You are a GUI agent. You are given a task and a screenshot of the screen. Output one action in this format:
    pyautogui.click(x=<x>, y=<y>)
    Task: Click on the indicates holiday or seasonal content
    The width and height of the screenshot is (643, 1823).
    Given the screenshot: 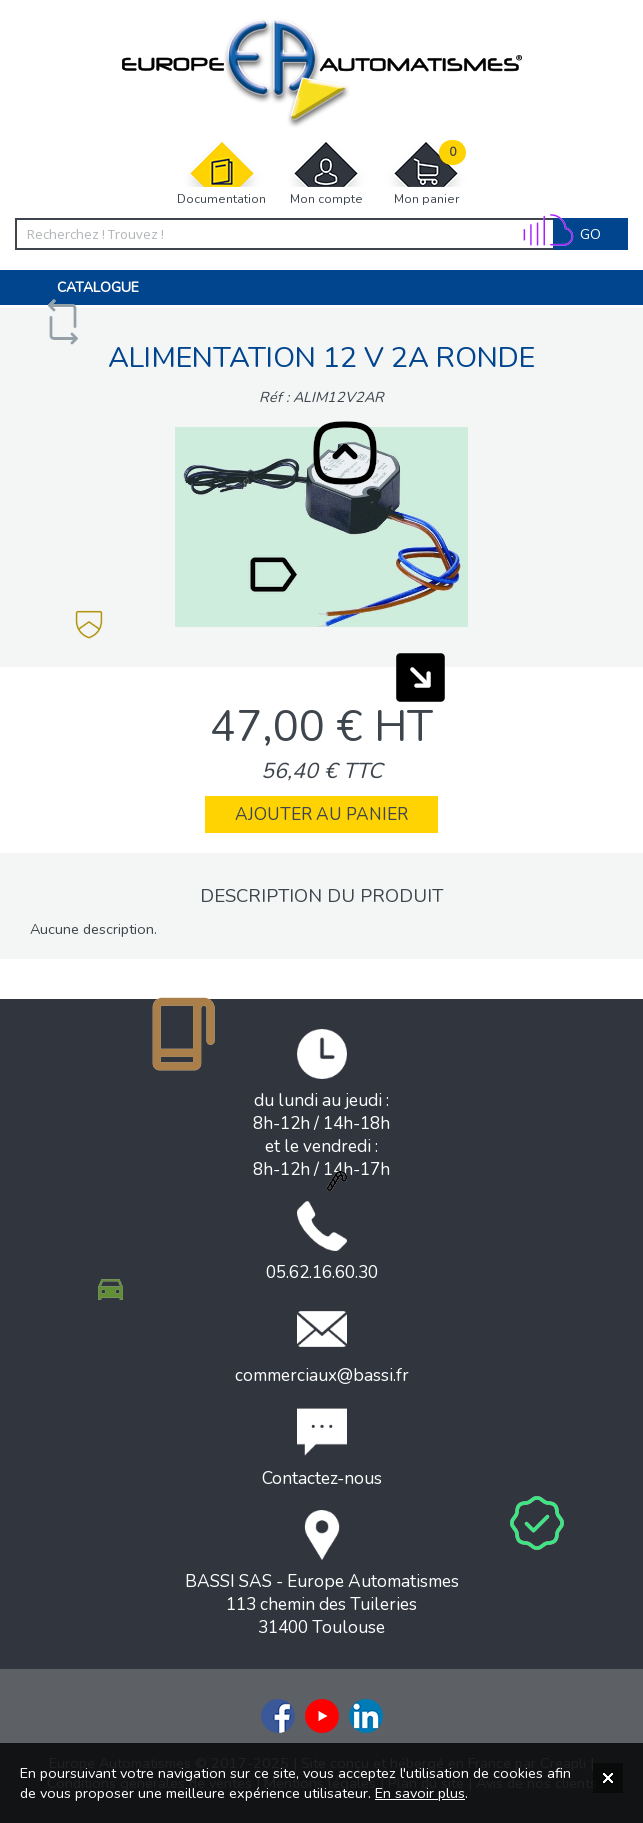 What is the action you would take?
    pyautogui.click(x=337, y=1181)
    